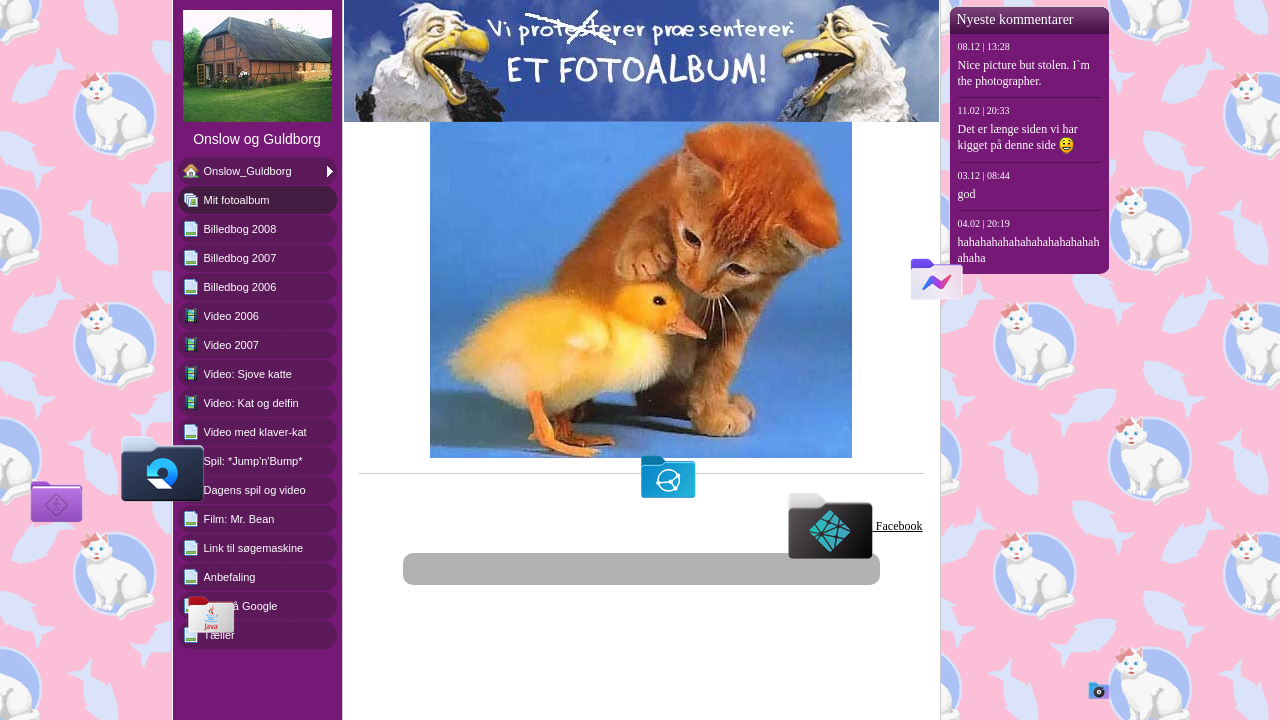  Describe the element at coordinates (668, 478) in the screenshot. I see `open syncthing sync folder` at that location.